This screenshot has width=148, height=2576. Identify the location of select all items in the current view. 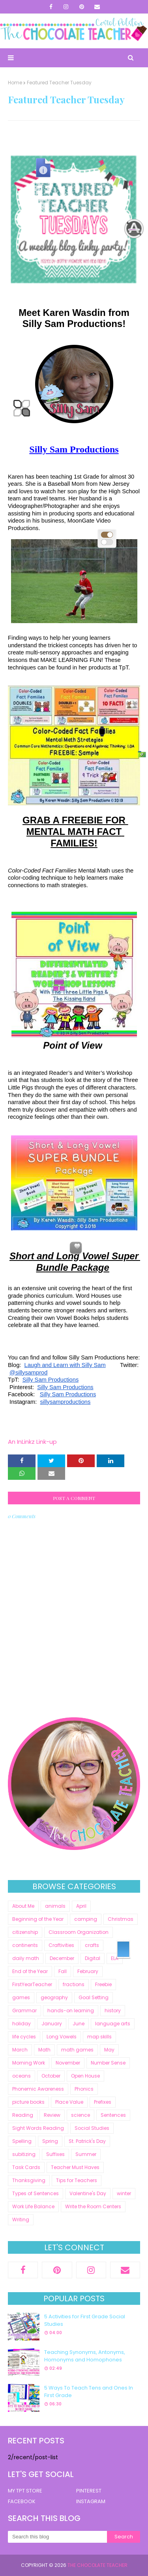
(59, 985).